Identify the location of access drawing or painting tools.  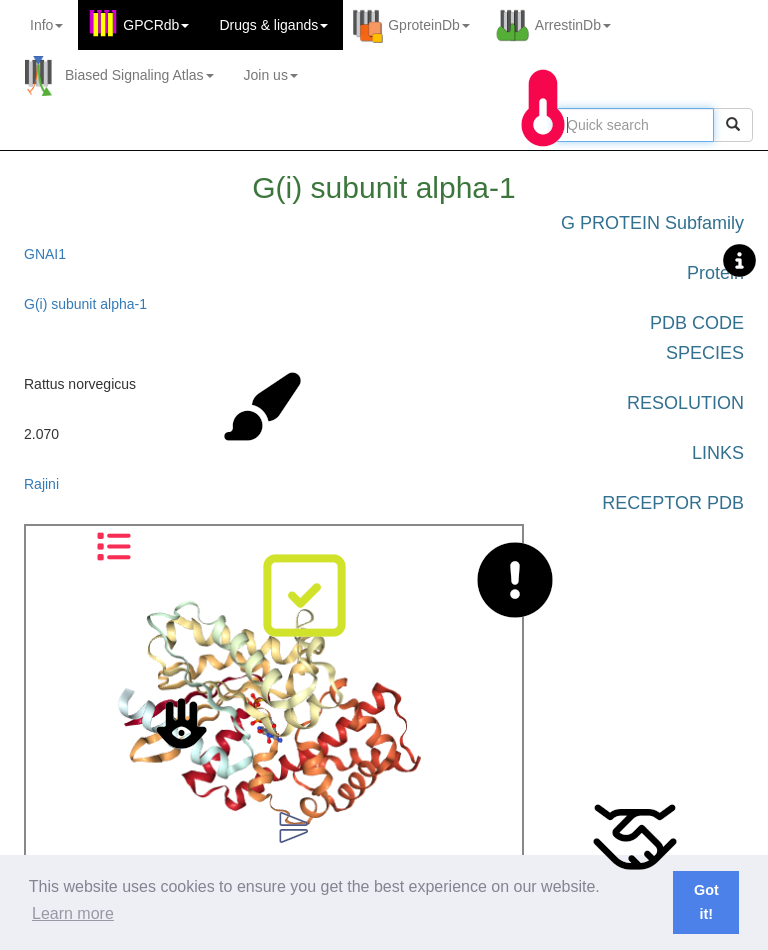
(262, 406).